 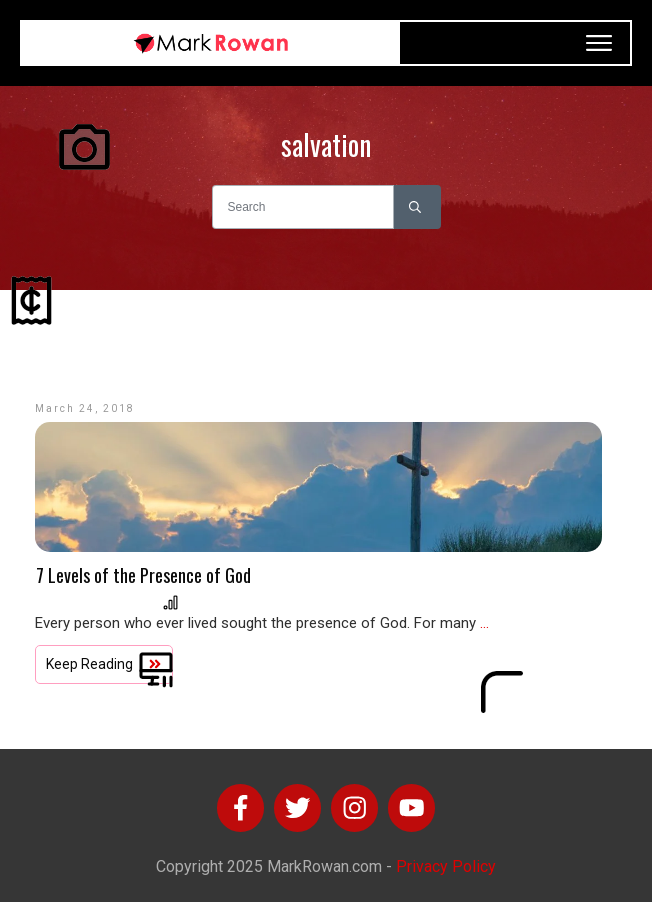 I want to click on apply rounded corners to a selected element, so click(x=502, y=692).